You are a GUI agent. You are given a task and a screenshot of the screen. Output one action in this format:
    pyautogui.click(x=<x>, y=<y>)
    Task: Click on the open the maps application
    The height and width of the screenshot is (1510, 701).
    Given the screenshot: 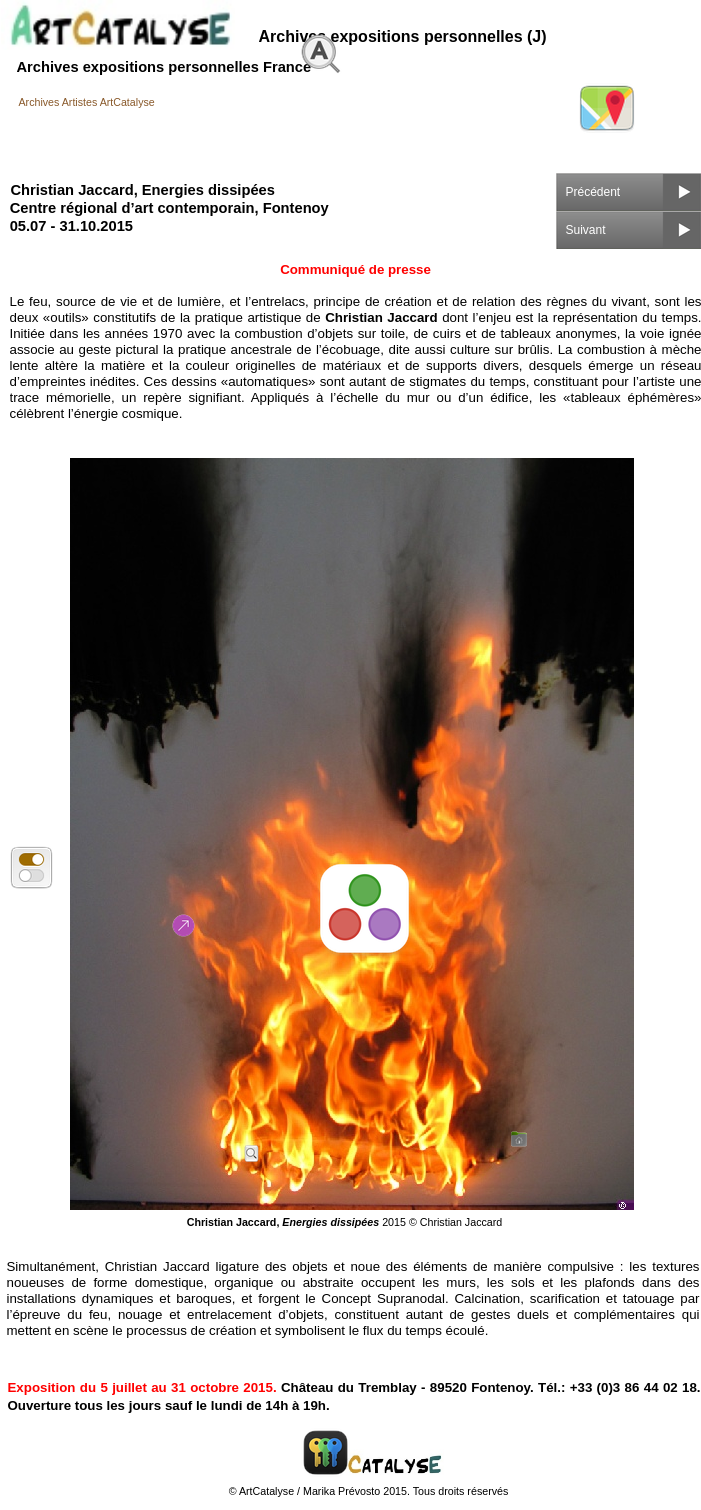 What is the action you would take?
    pyautogui.click(x=607, y=108)
    